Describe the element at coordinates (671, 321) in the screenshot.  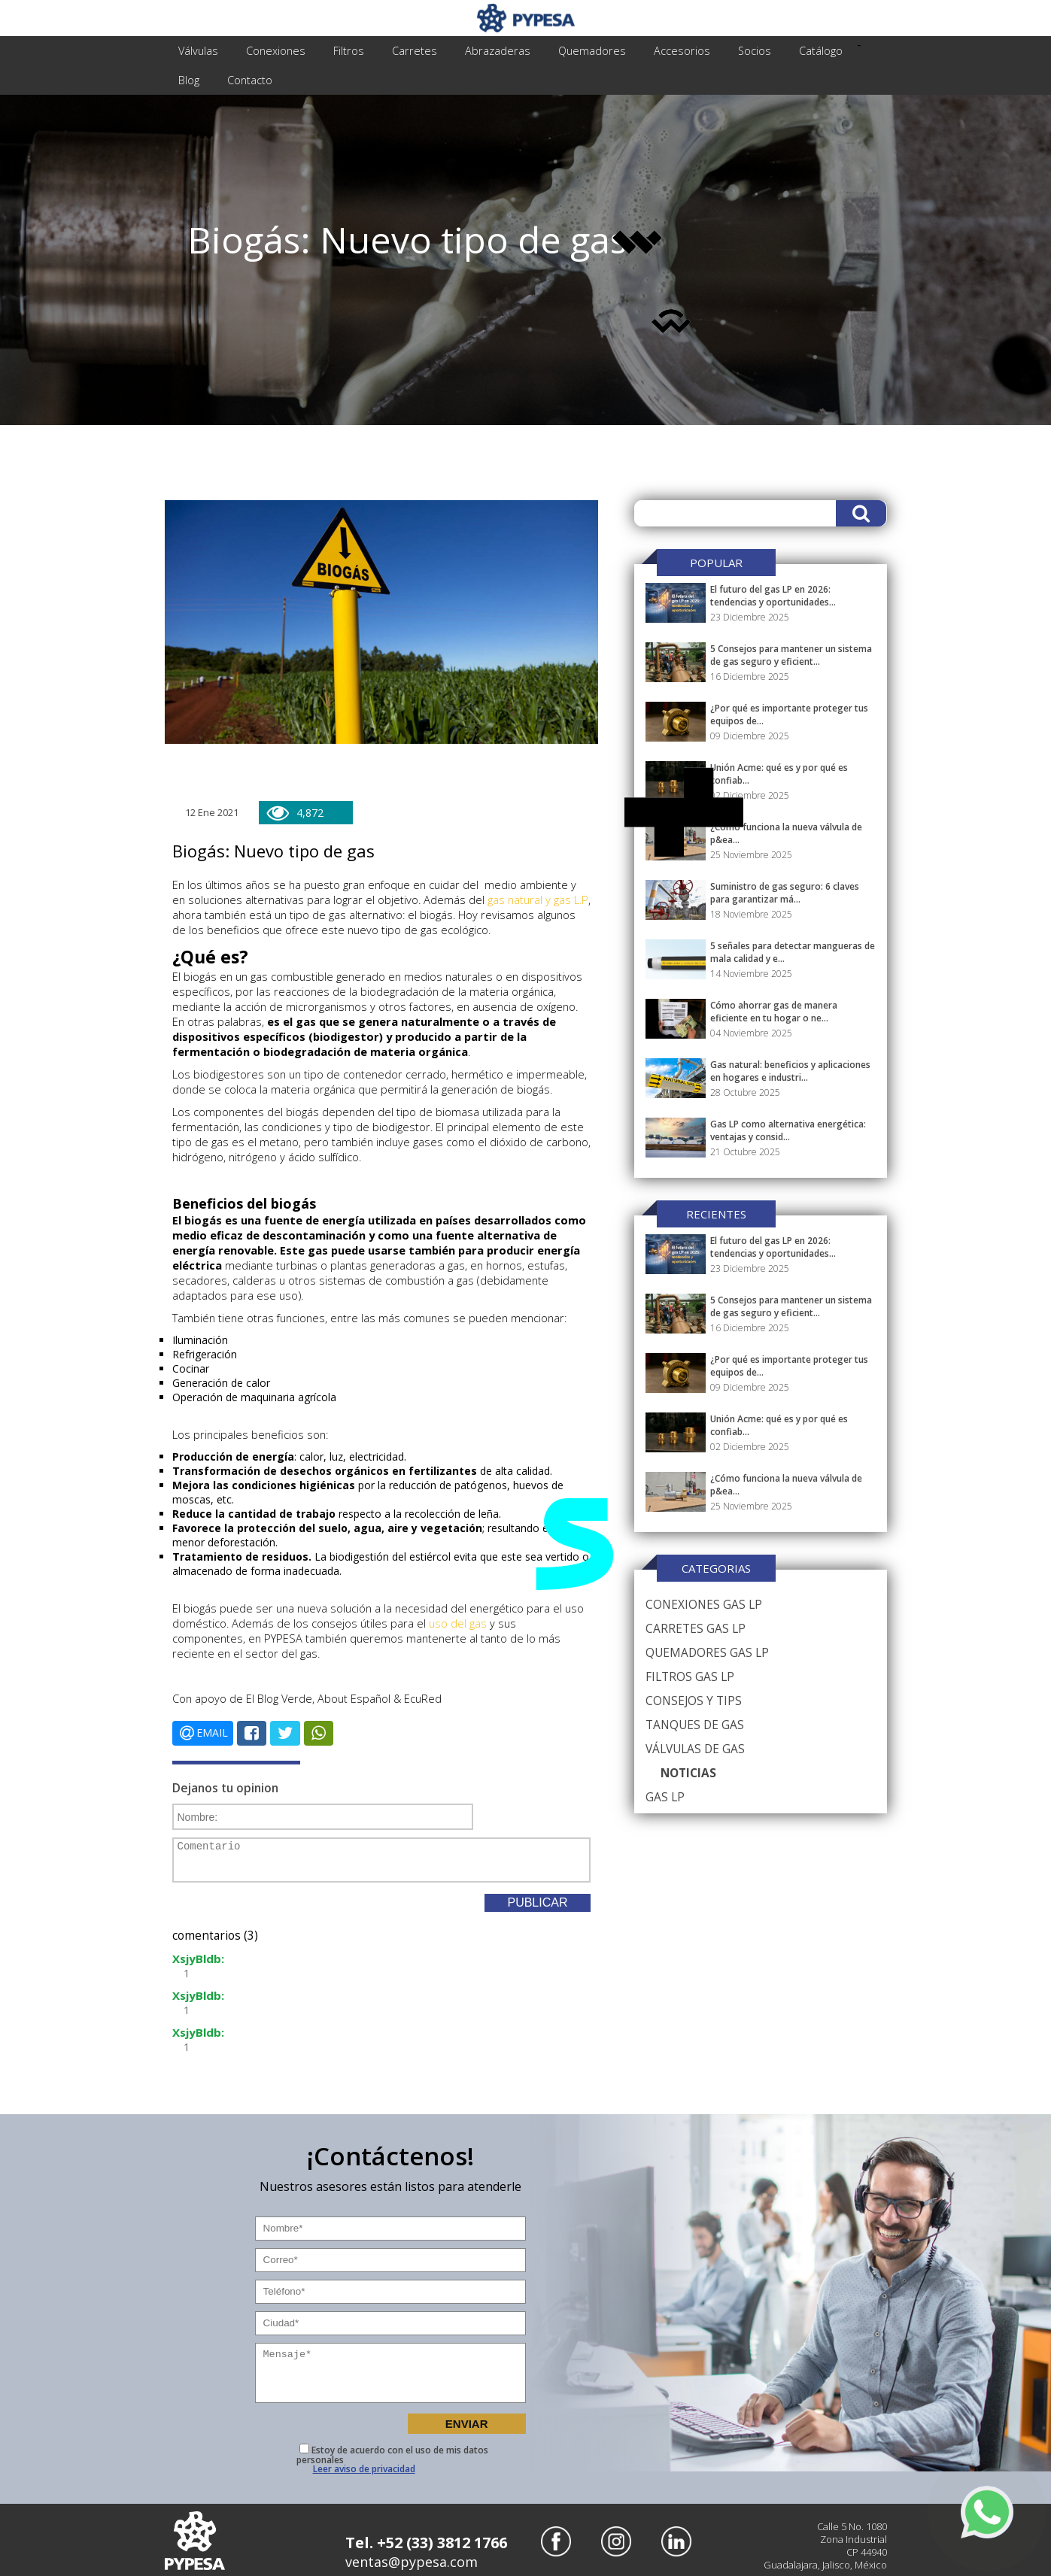
I see `connect your crypto wallet via WalletConnect` at that location.